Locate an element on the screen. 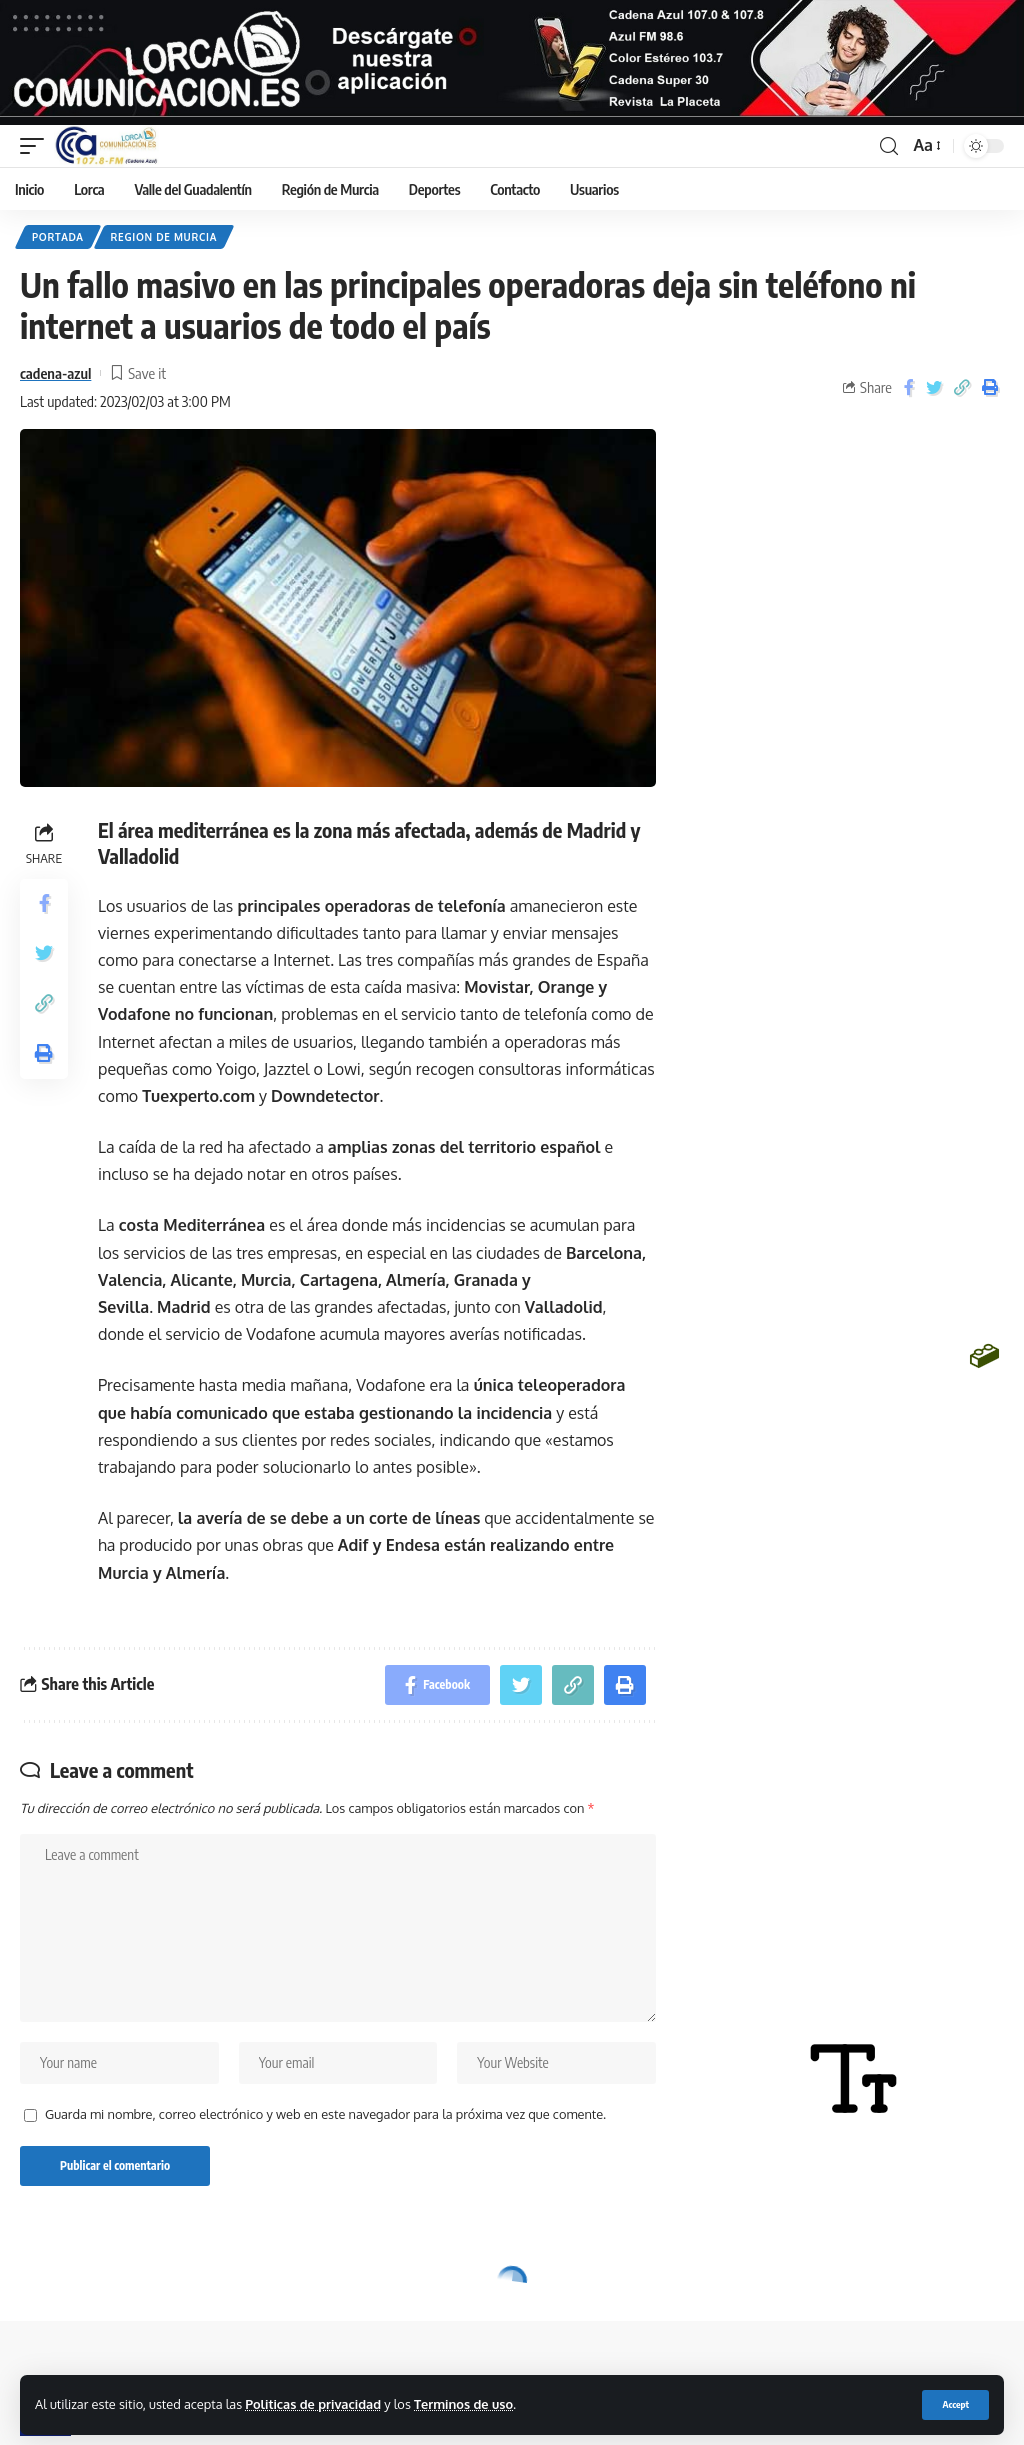  adjust font size settings is located at coordinates (853, 2078).